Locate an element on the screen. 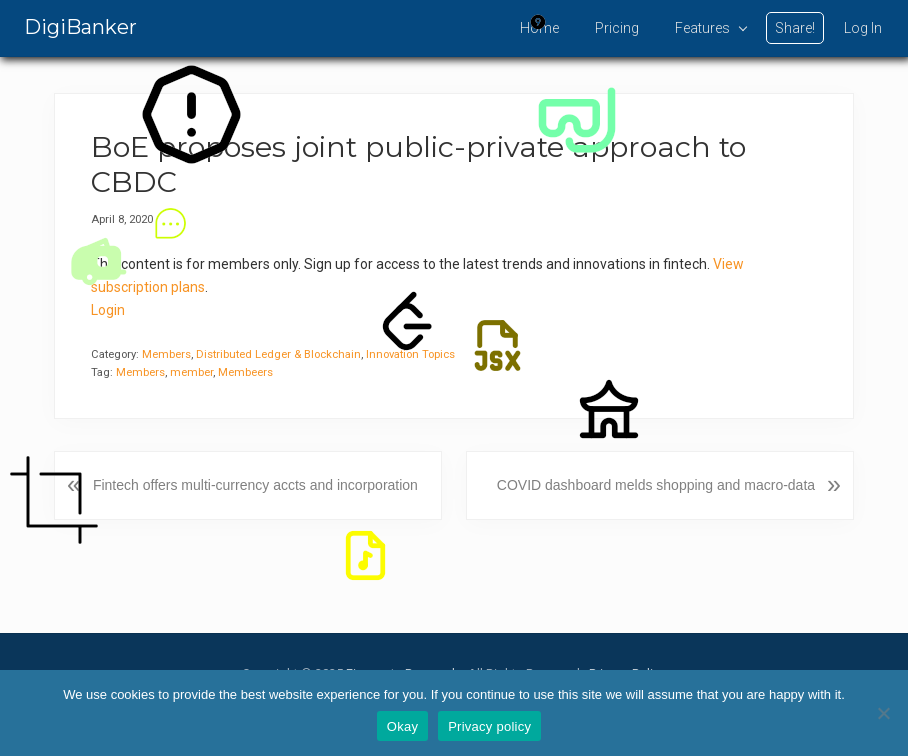 Image resolution: width=908 pixels, height=756 pixels. visit leetcode coding practice platform is located at coordinates (406, 323).